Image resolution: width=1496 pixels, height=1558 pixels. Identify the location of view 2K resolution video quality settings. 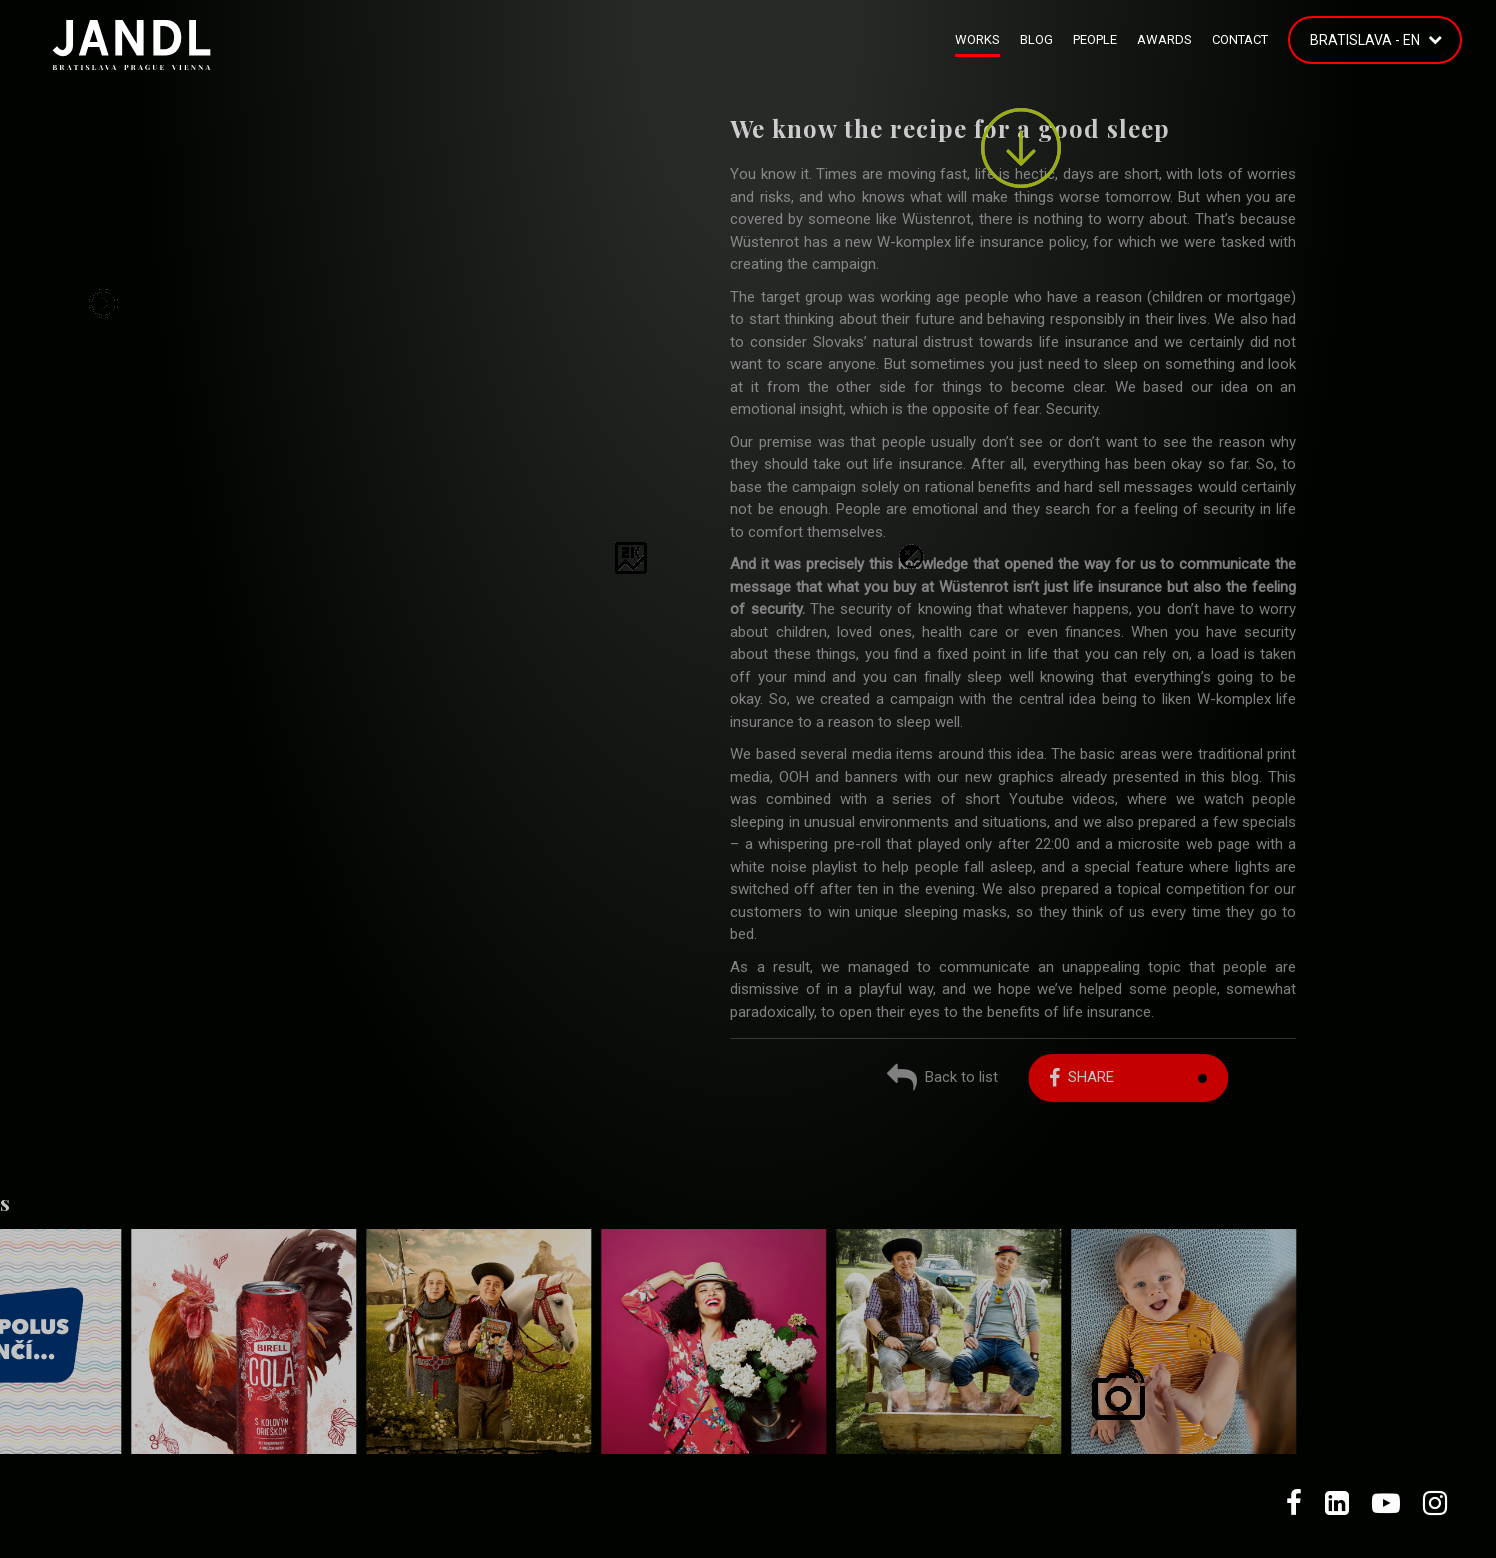
(631, 558).